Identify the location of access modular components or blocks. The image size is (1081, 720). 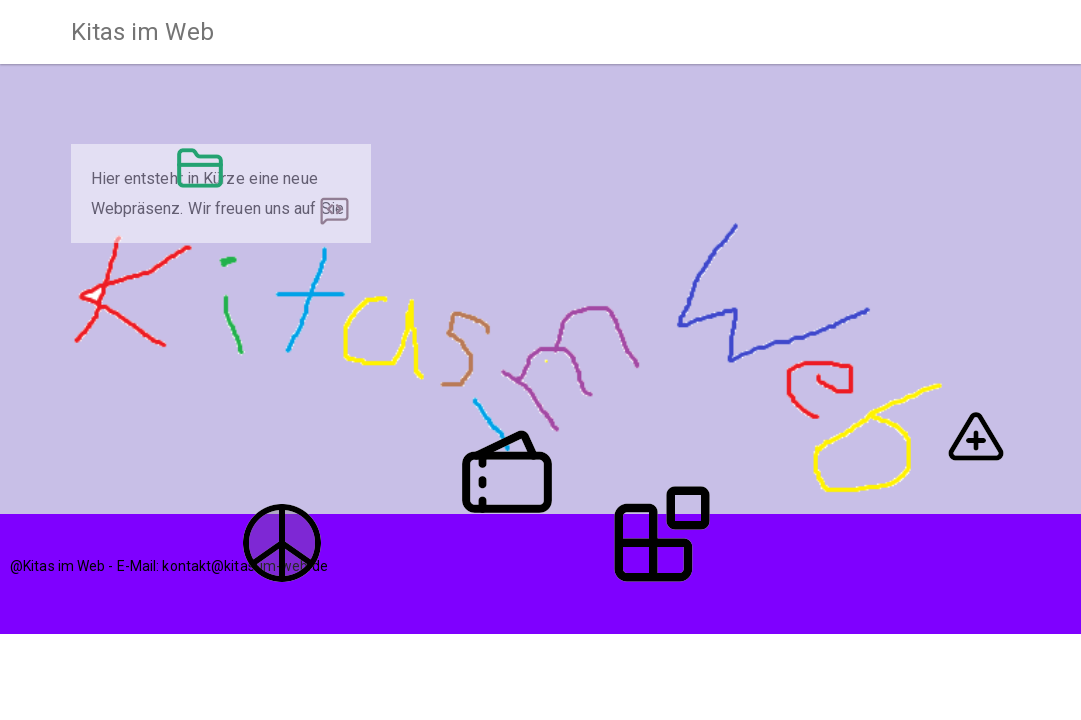
(662, 534).